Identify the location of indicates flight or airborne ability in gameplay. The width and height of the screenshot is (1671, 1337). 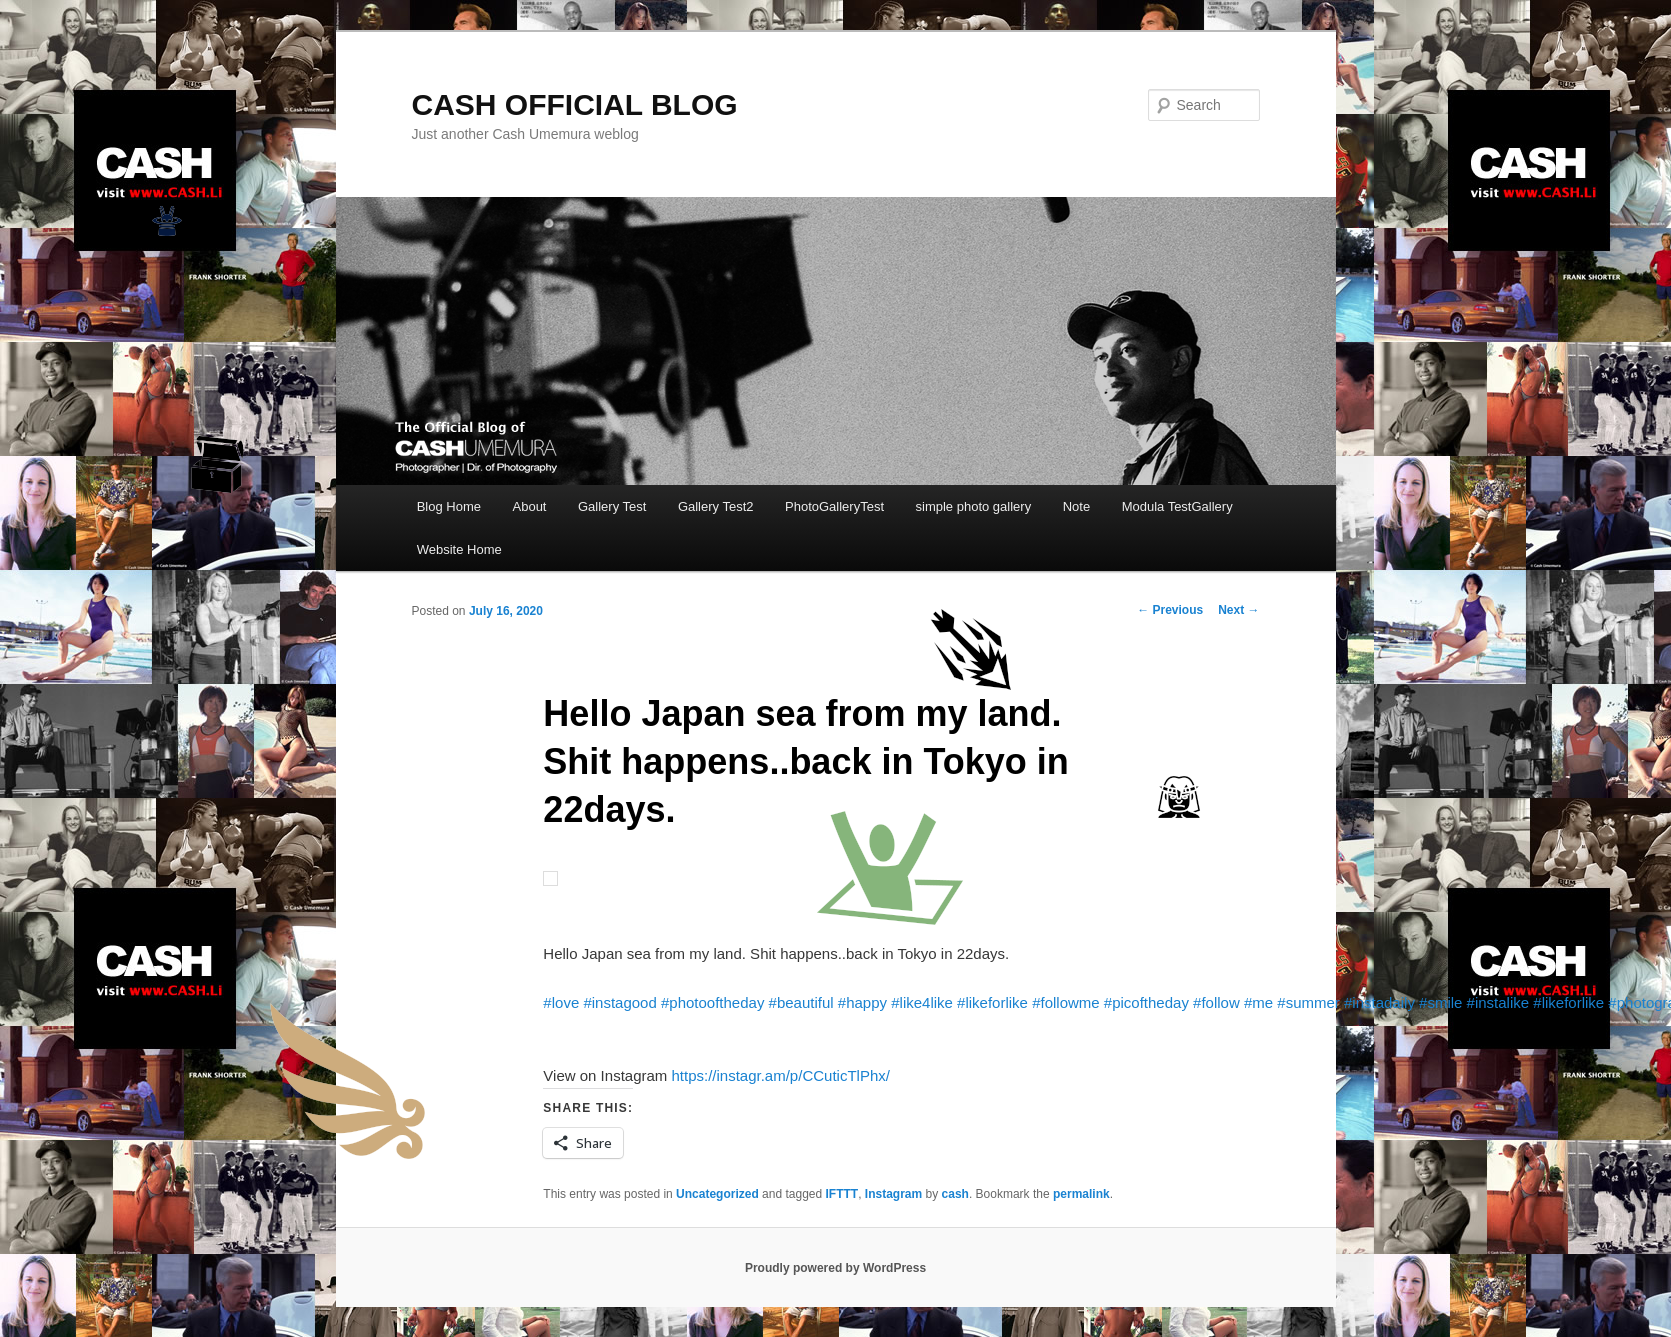
(346, 1081).